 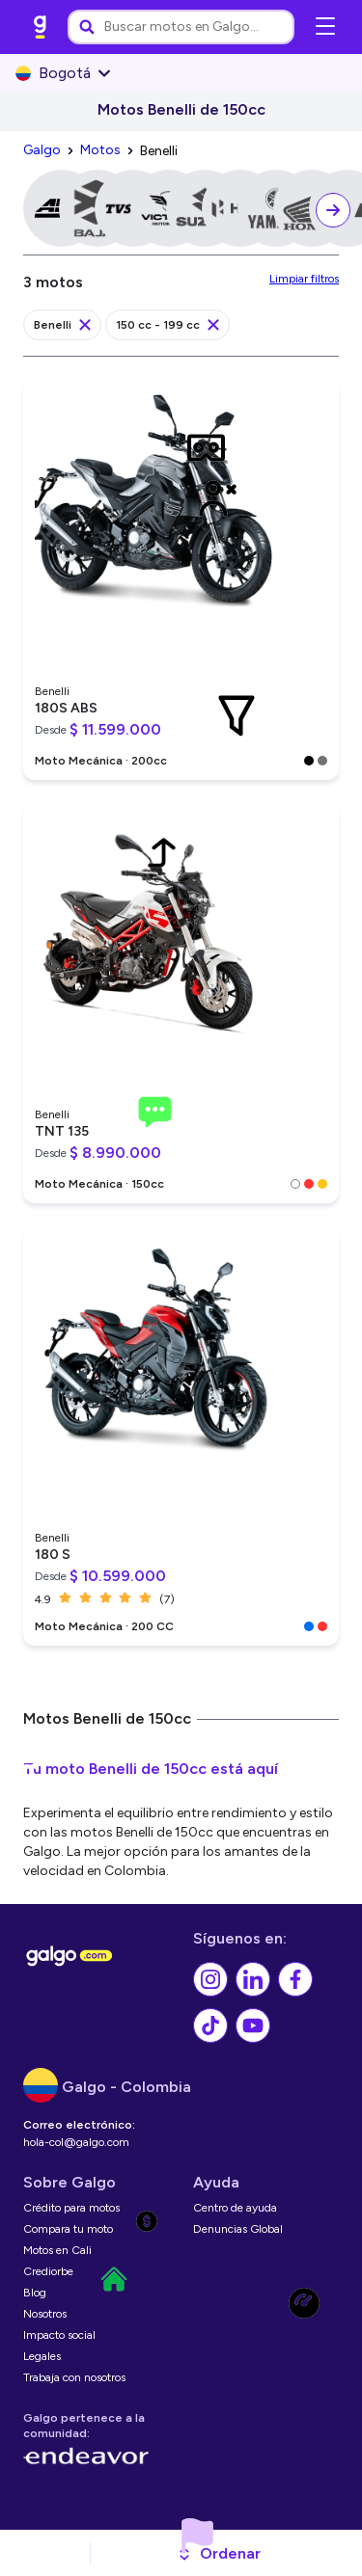 I want to click on launch google cardboard VR experience, so click(x=206, y=447).